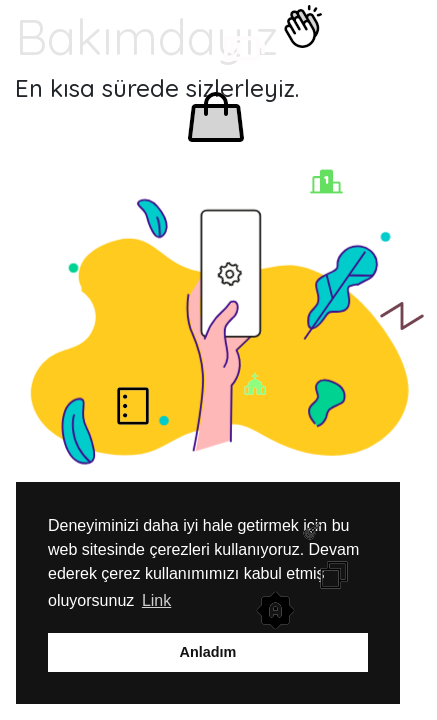  I want to click on indicates medium battery level, so click(244, 48).